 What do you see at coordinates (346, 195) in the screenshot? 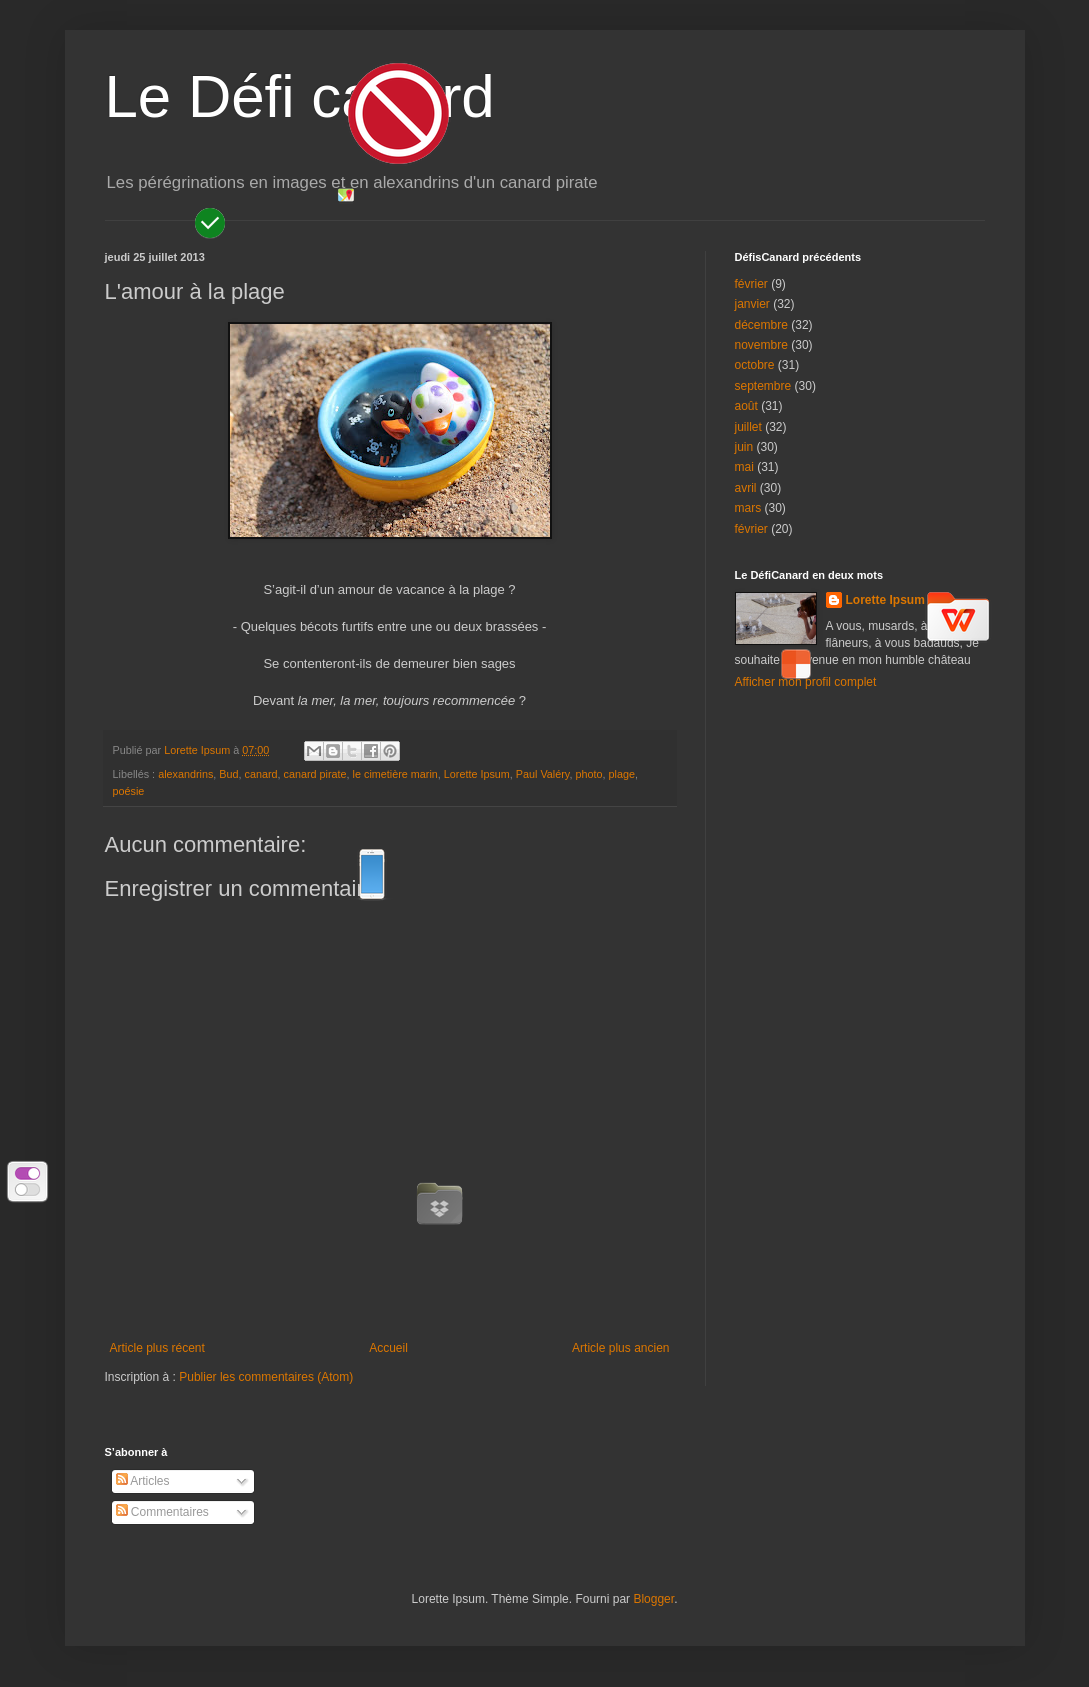
I see `open gnome maps application` at bounding box center [346, 195].